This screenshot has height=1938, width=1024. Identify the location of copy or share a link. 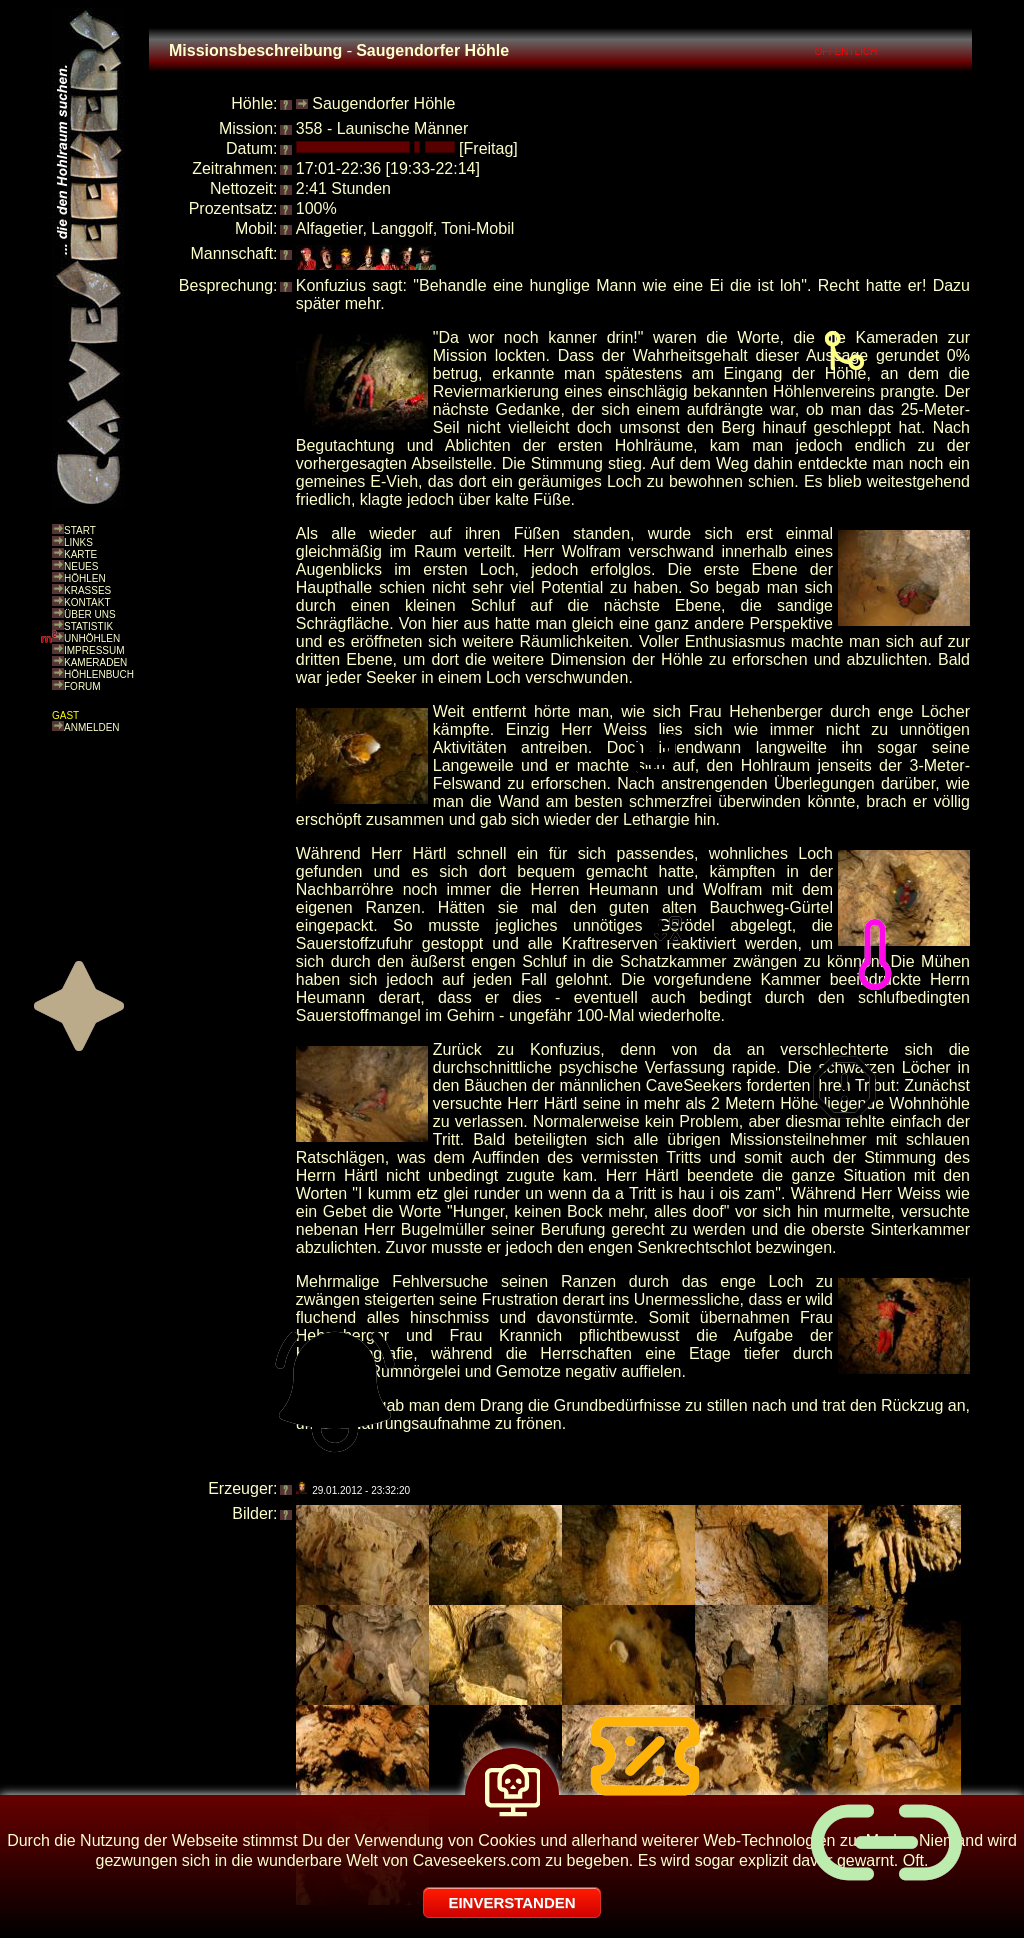
(886, 1842).